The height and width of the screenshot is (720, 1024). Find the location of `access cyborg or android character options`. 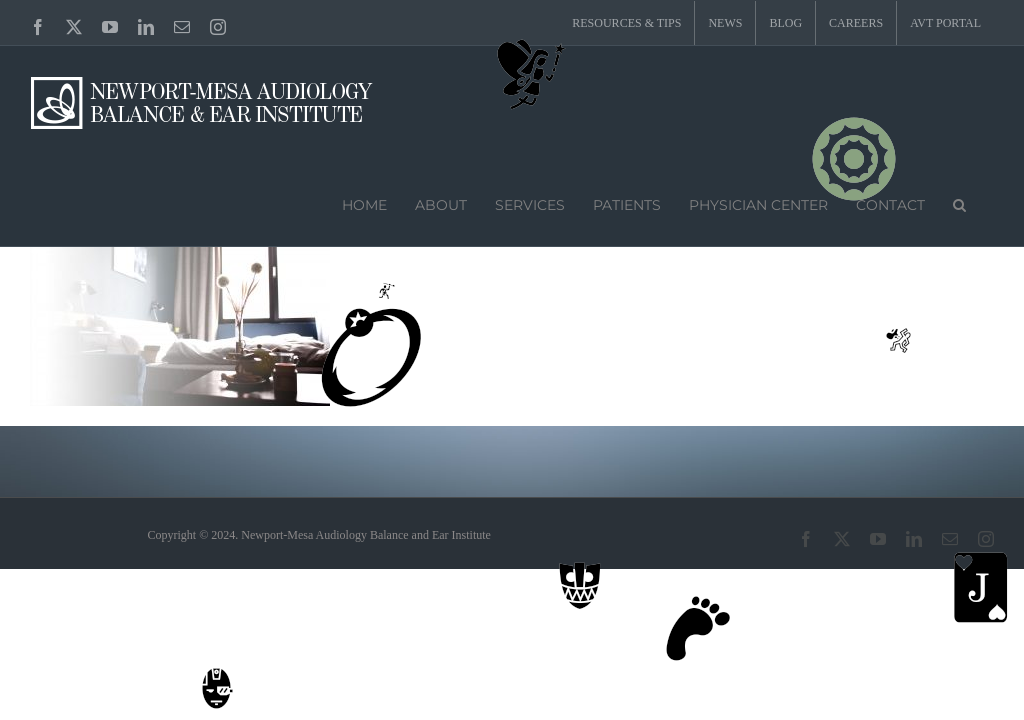

access cyborg or android character options is located at coordinates (216, 688).